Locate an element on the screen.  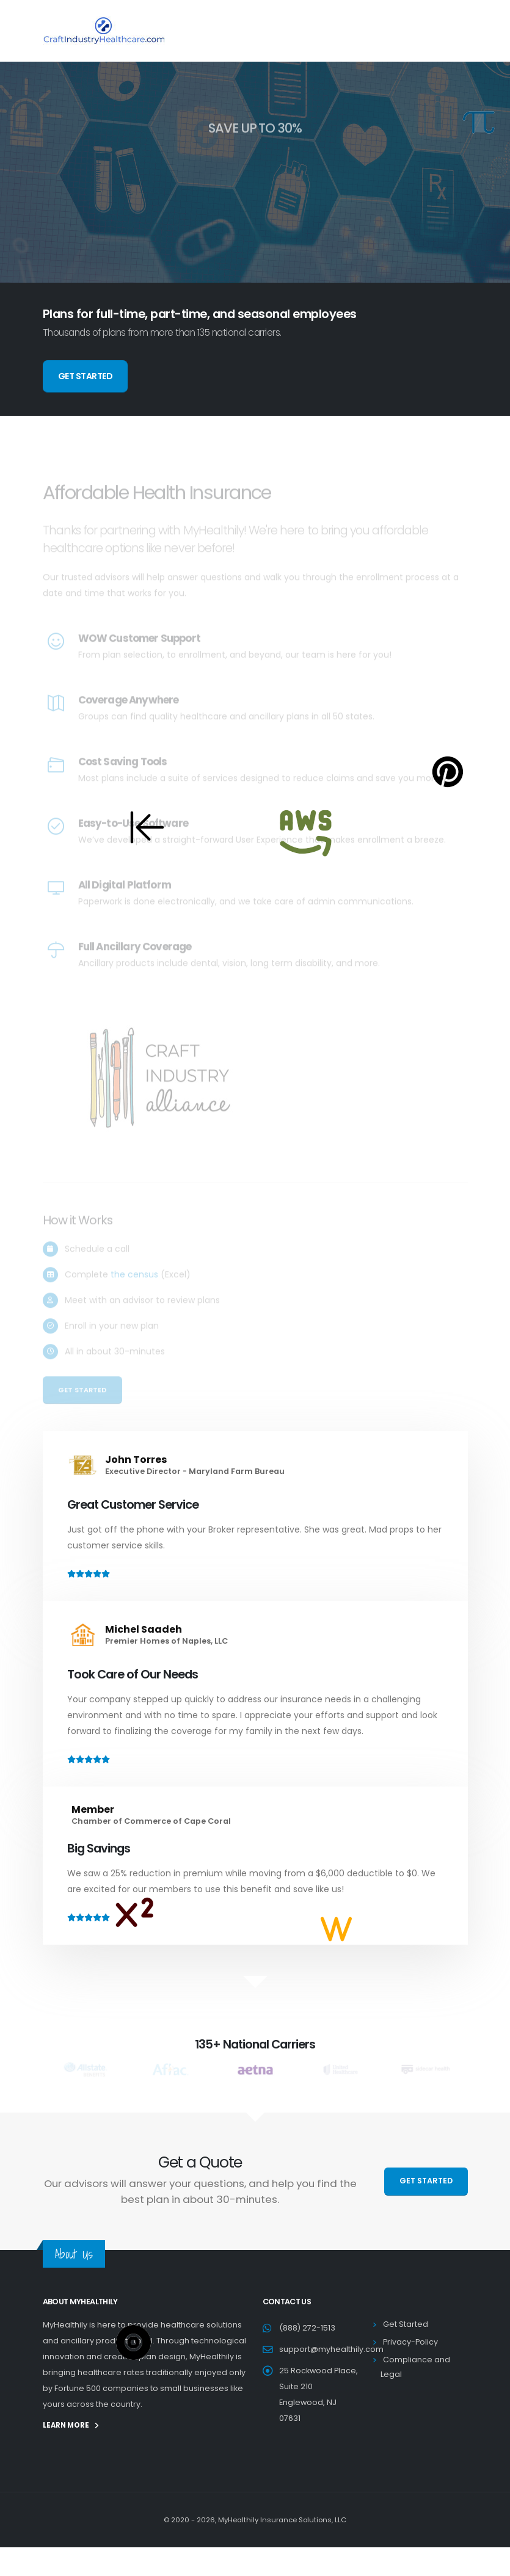
access mathematical or scientific calculator functions is located at coordinates (479, 122).